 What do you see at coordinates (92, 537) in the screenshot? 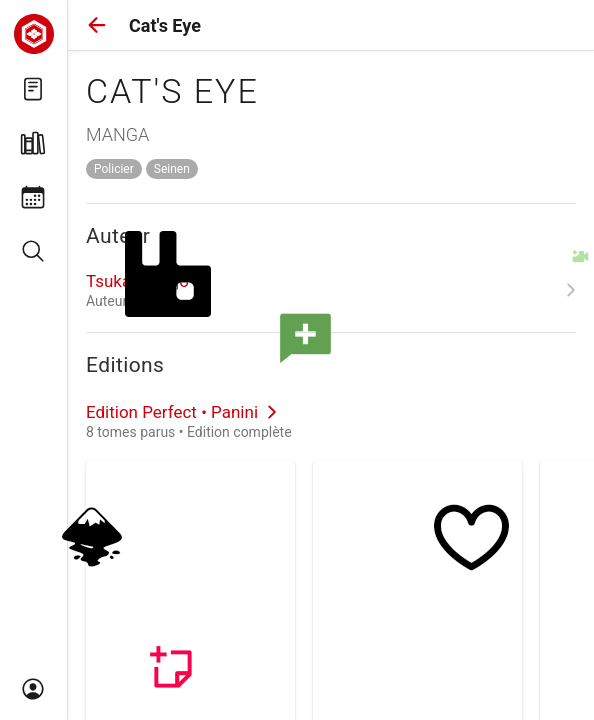
I see `open Inkscape vector graphics editor` at bounding box center [92, 537].